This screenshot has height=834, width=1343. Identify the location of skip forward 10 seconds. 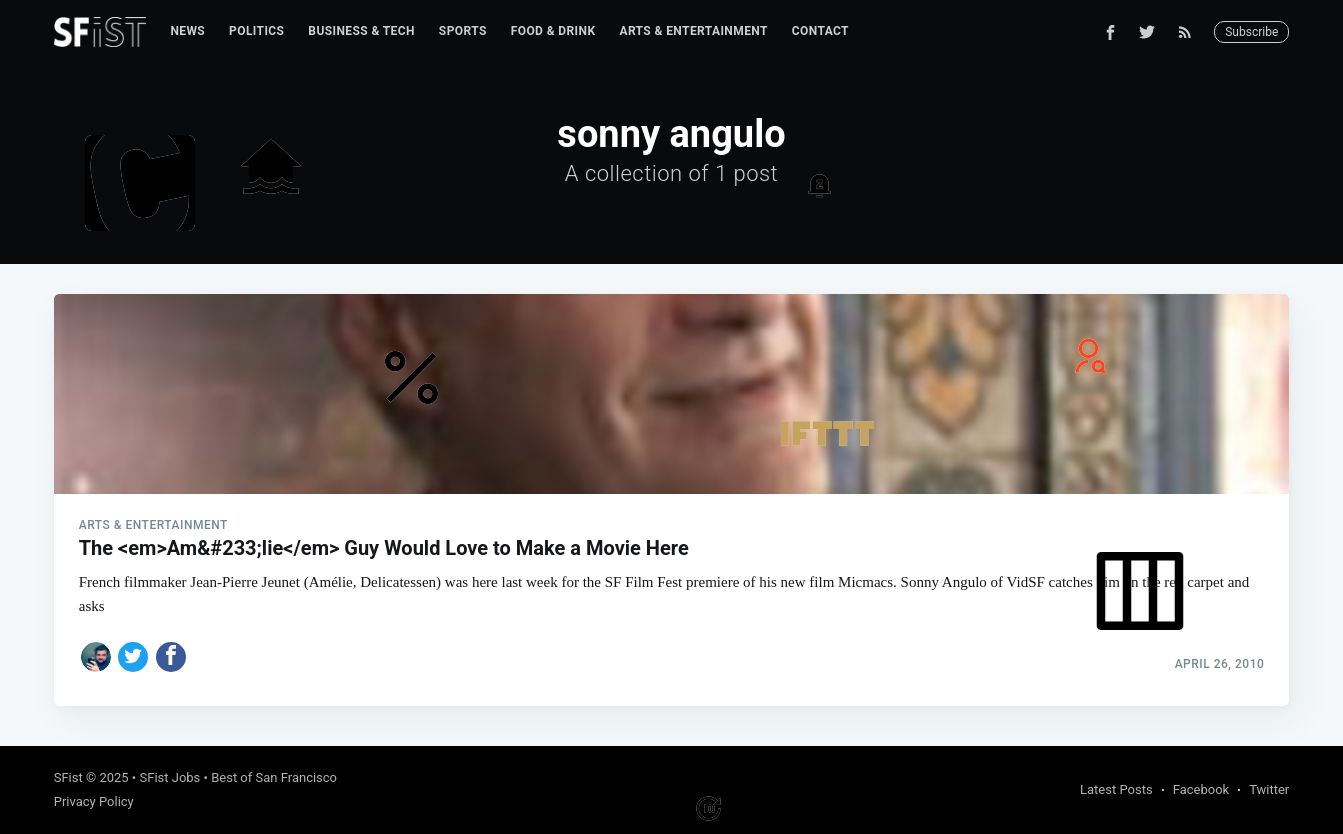
(708, 808).